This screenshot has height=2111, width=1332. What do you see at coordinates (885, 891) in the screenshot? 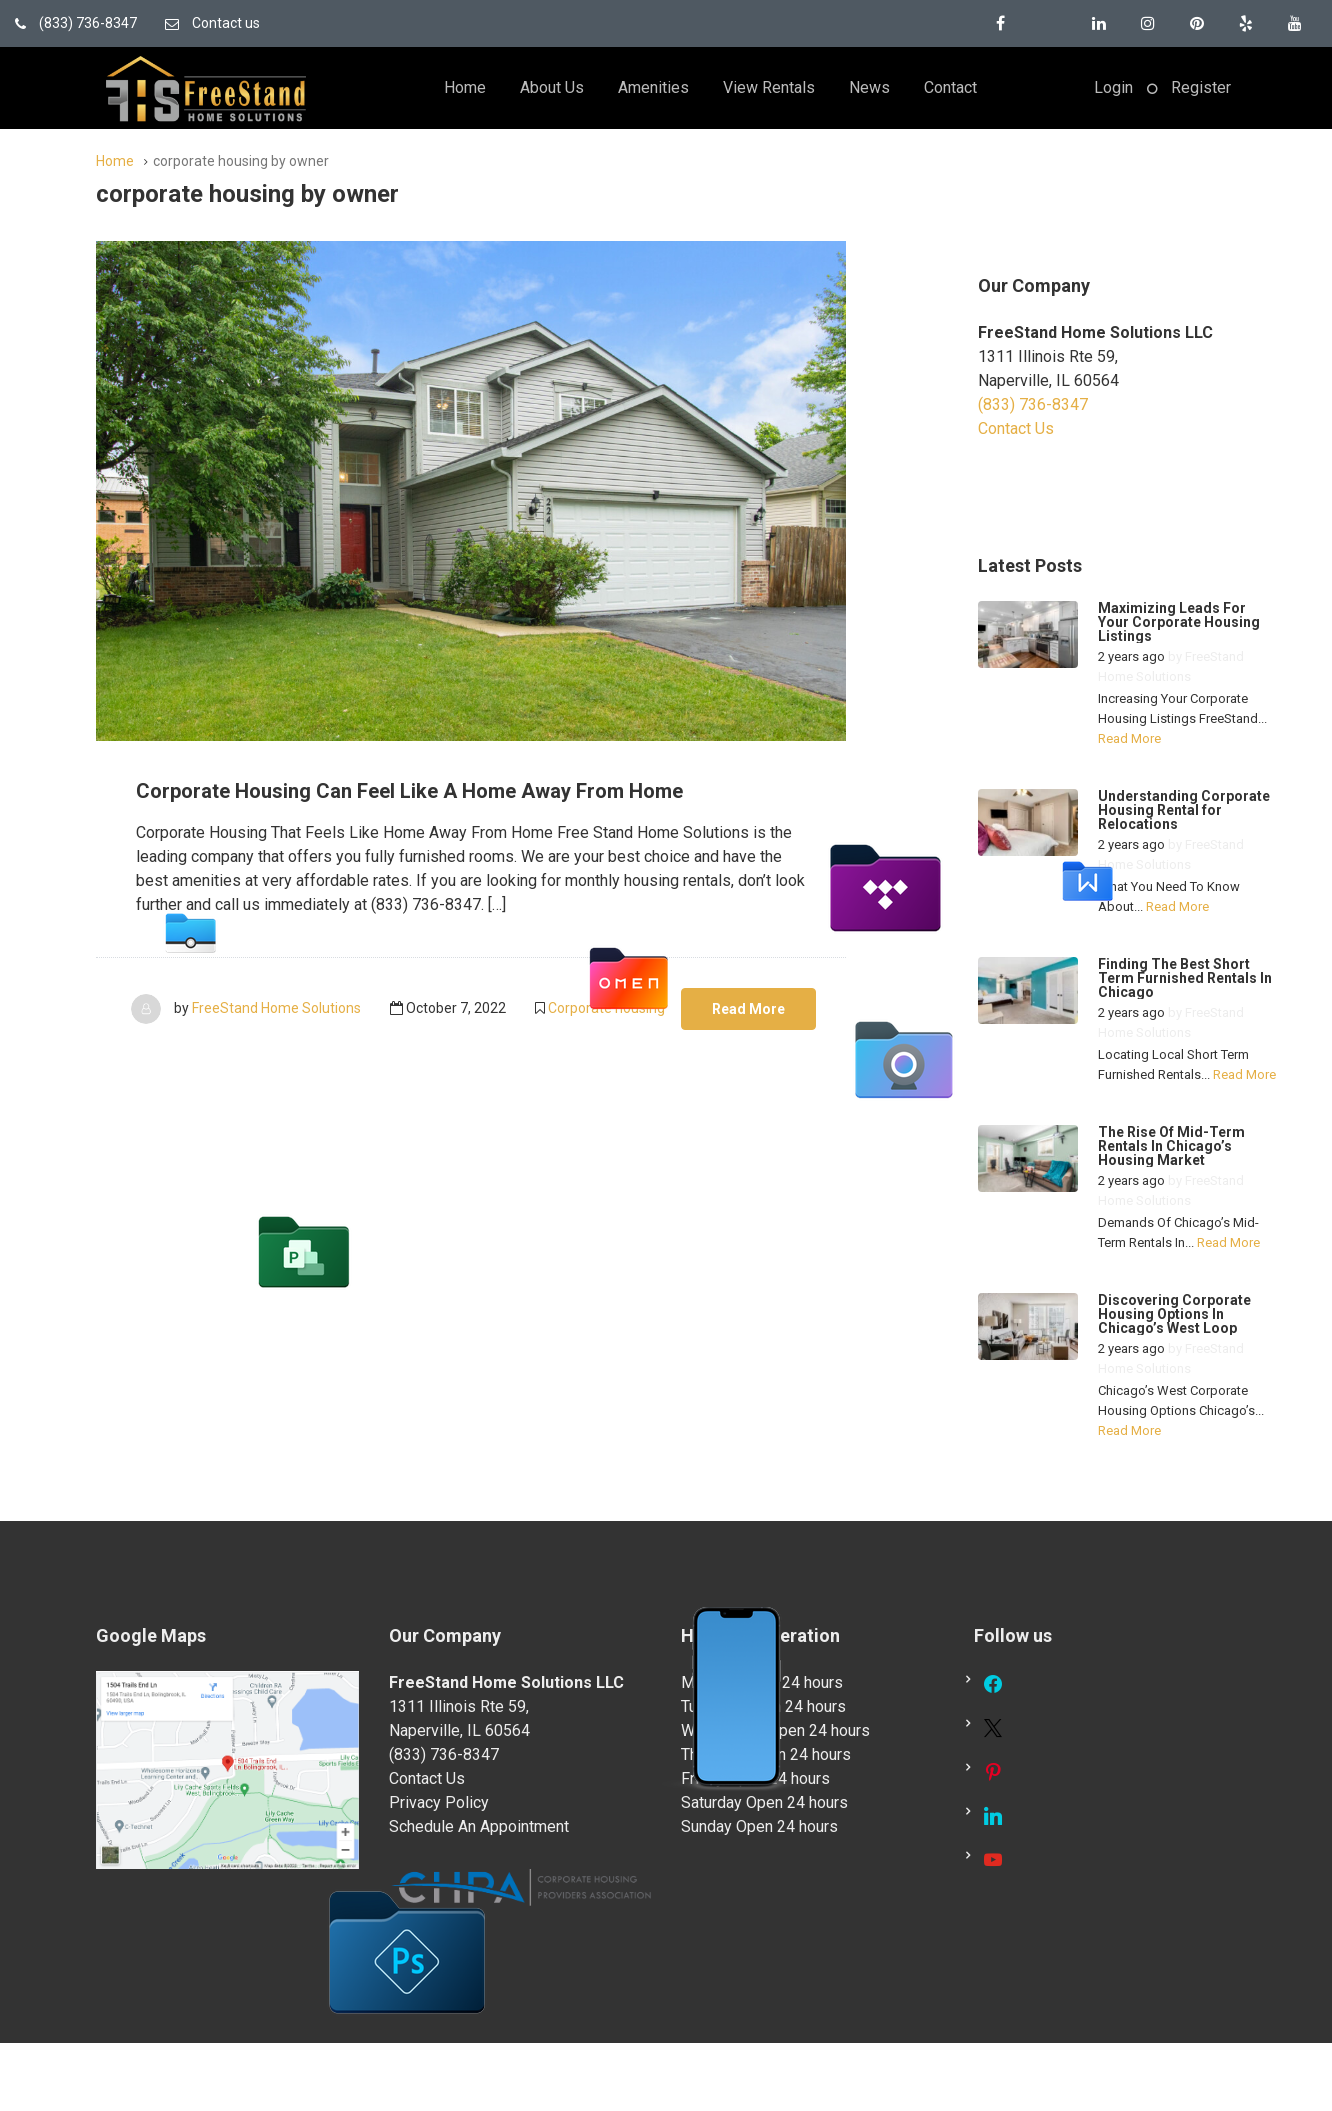
I see `open folder containing tidal music files` at bounding box center [885, 891].